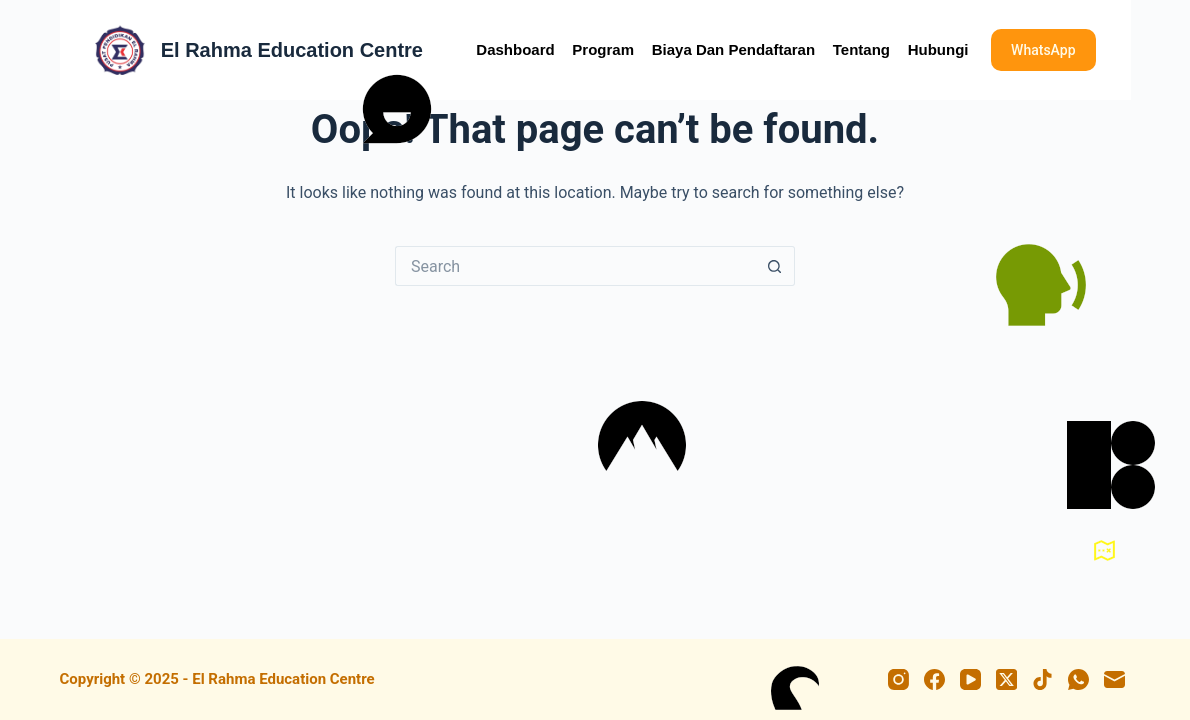 Image resolution: width=1190 pixels, height=720 pixels. Describe the element at coordinates (397, 109) in the screenshot. I see `open chat with friendly support` at that location.